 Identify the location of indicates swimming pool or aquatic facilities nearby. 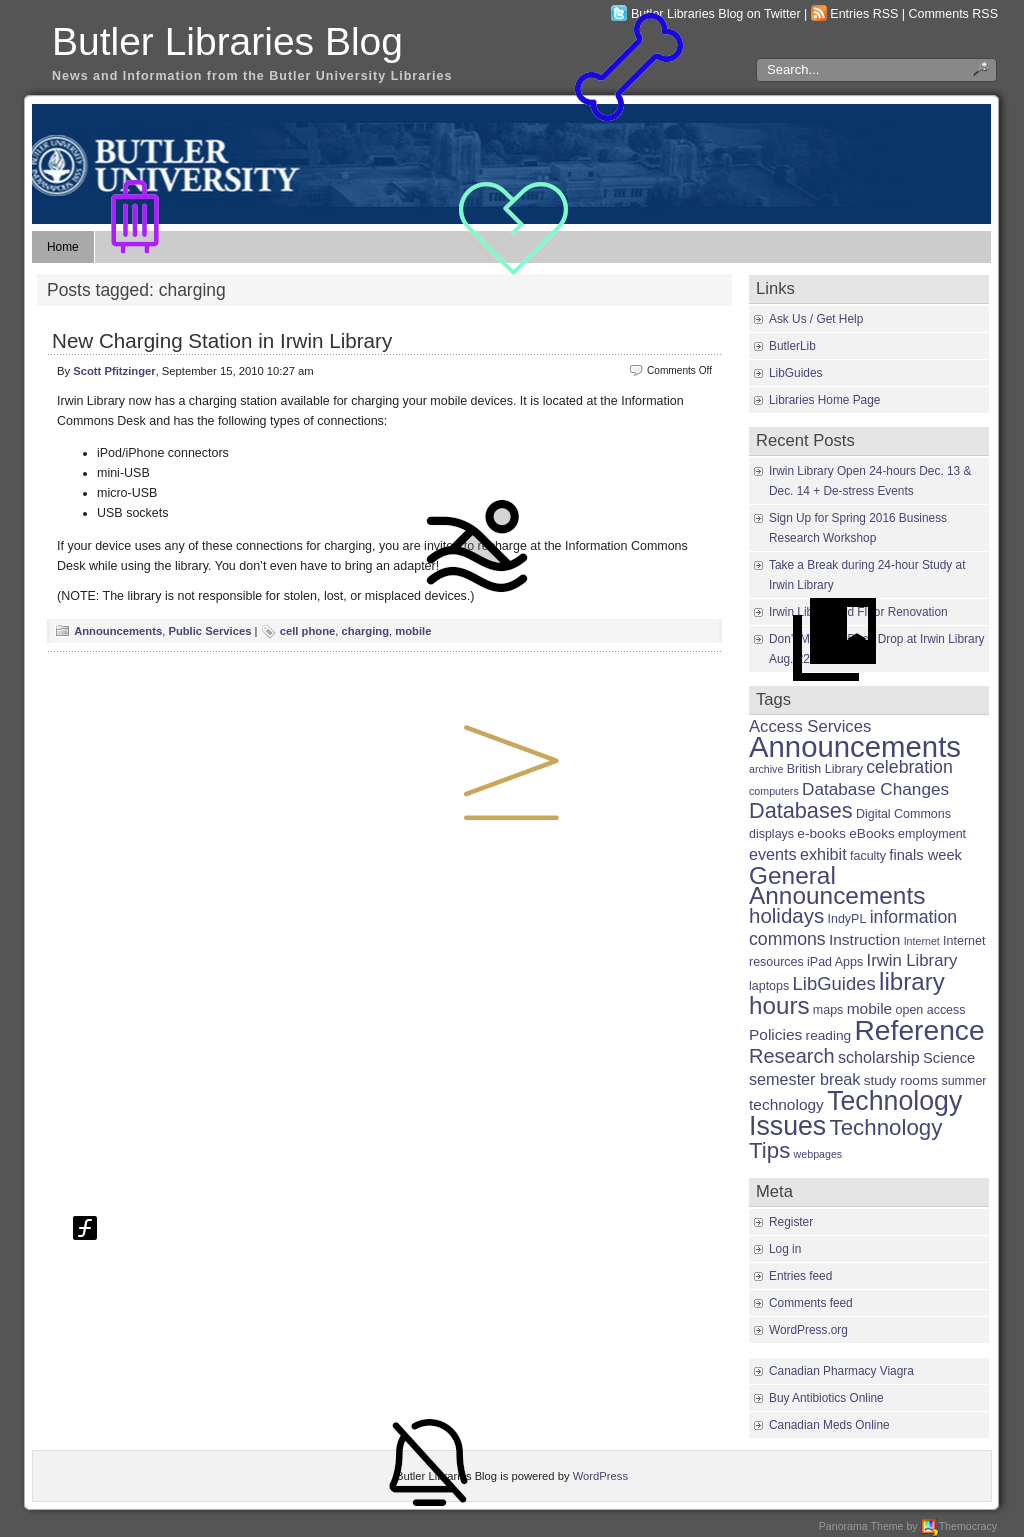
(477, 546).